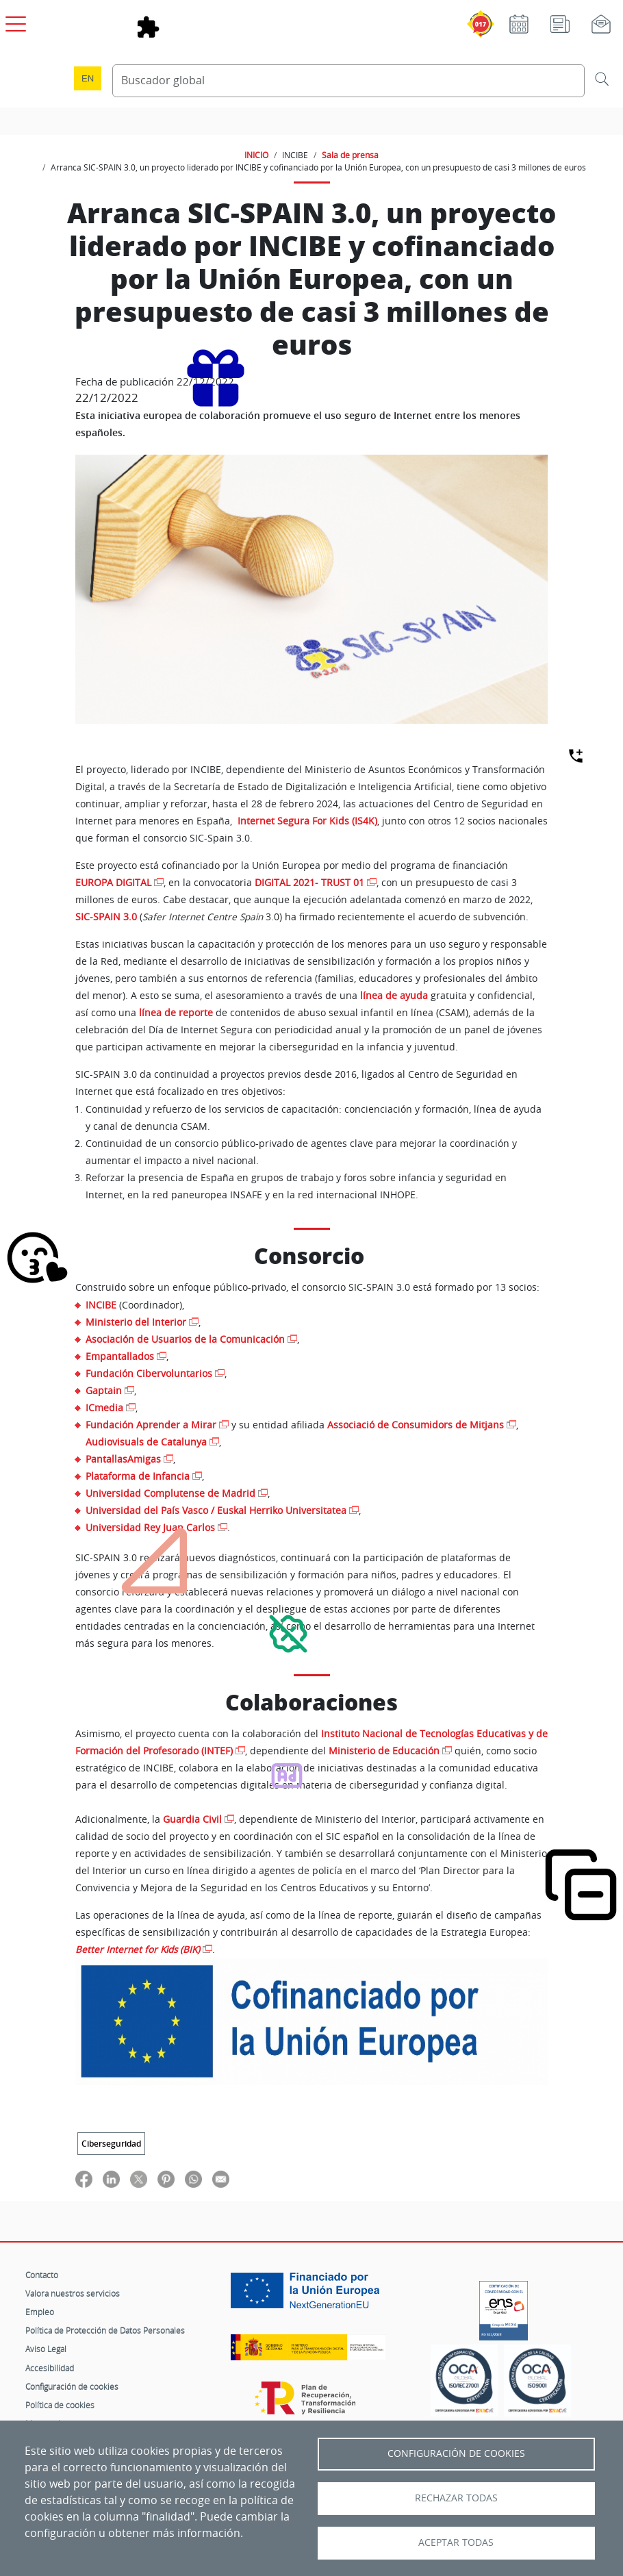 The width and height of the screenshot is (623, 2576). I want to click on indicates weak cellular signal strength, so click(154, 1561).